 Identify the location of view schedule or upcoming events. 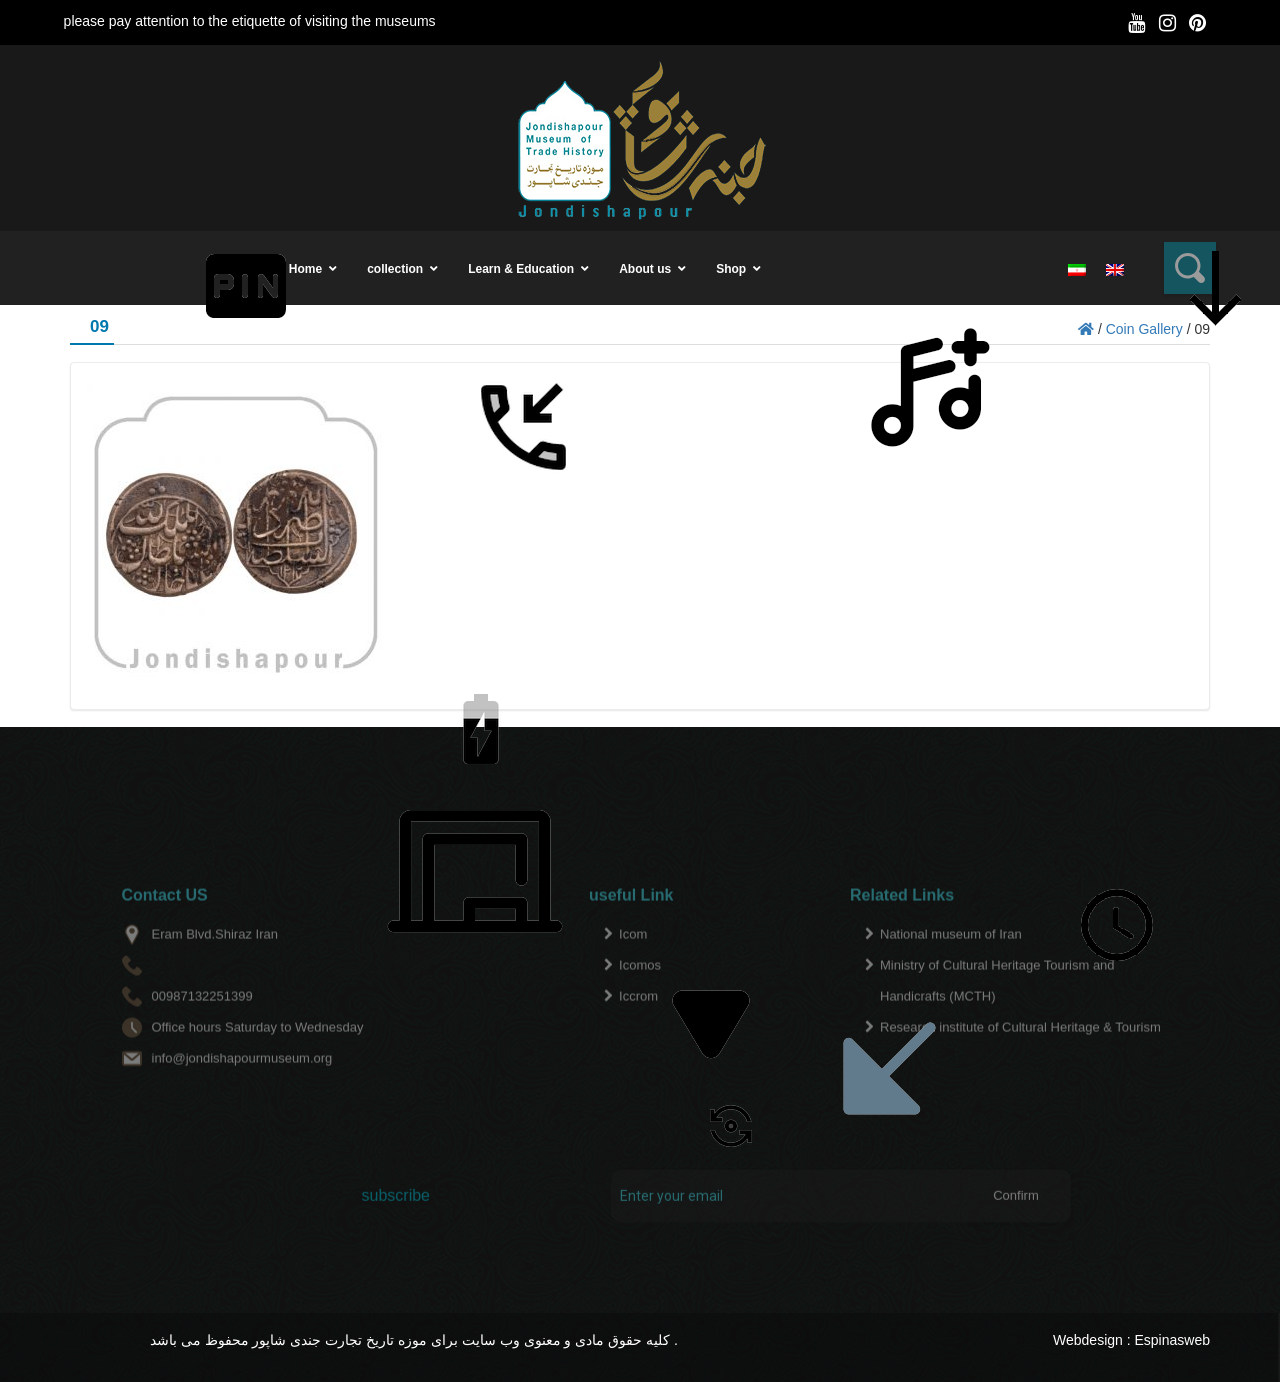
(1117, 925).